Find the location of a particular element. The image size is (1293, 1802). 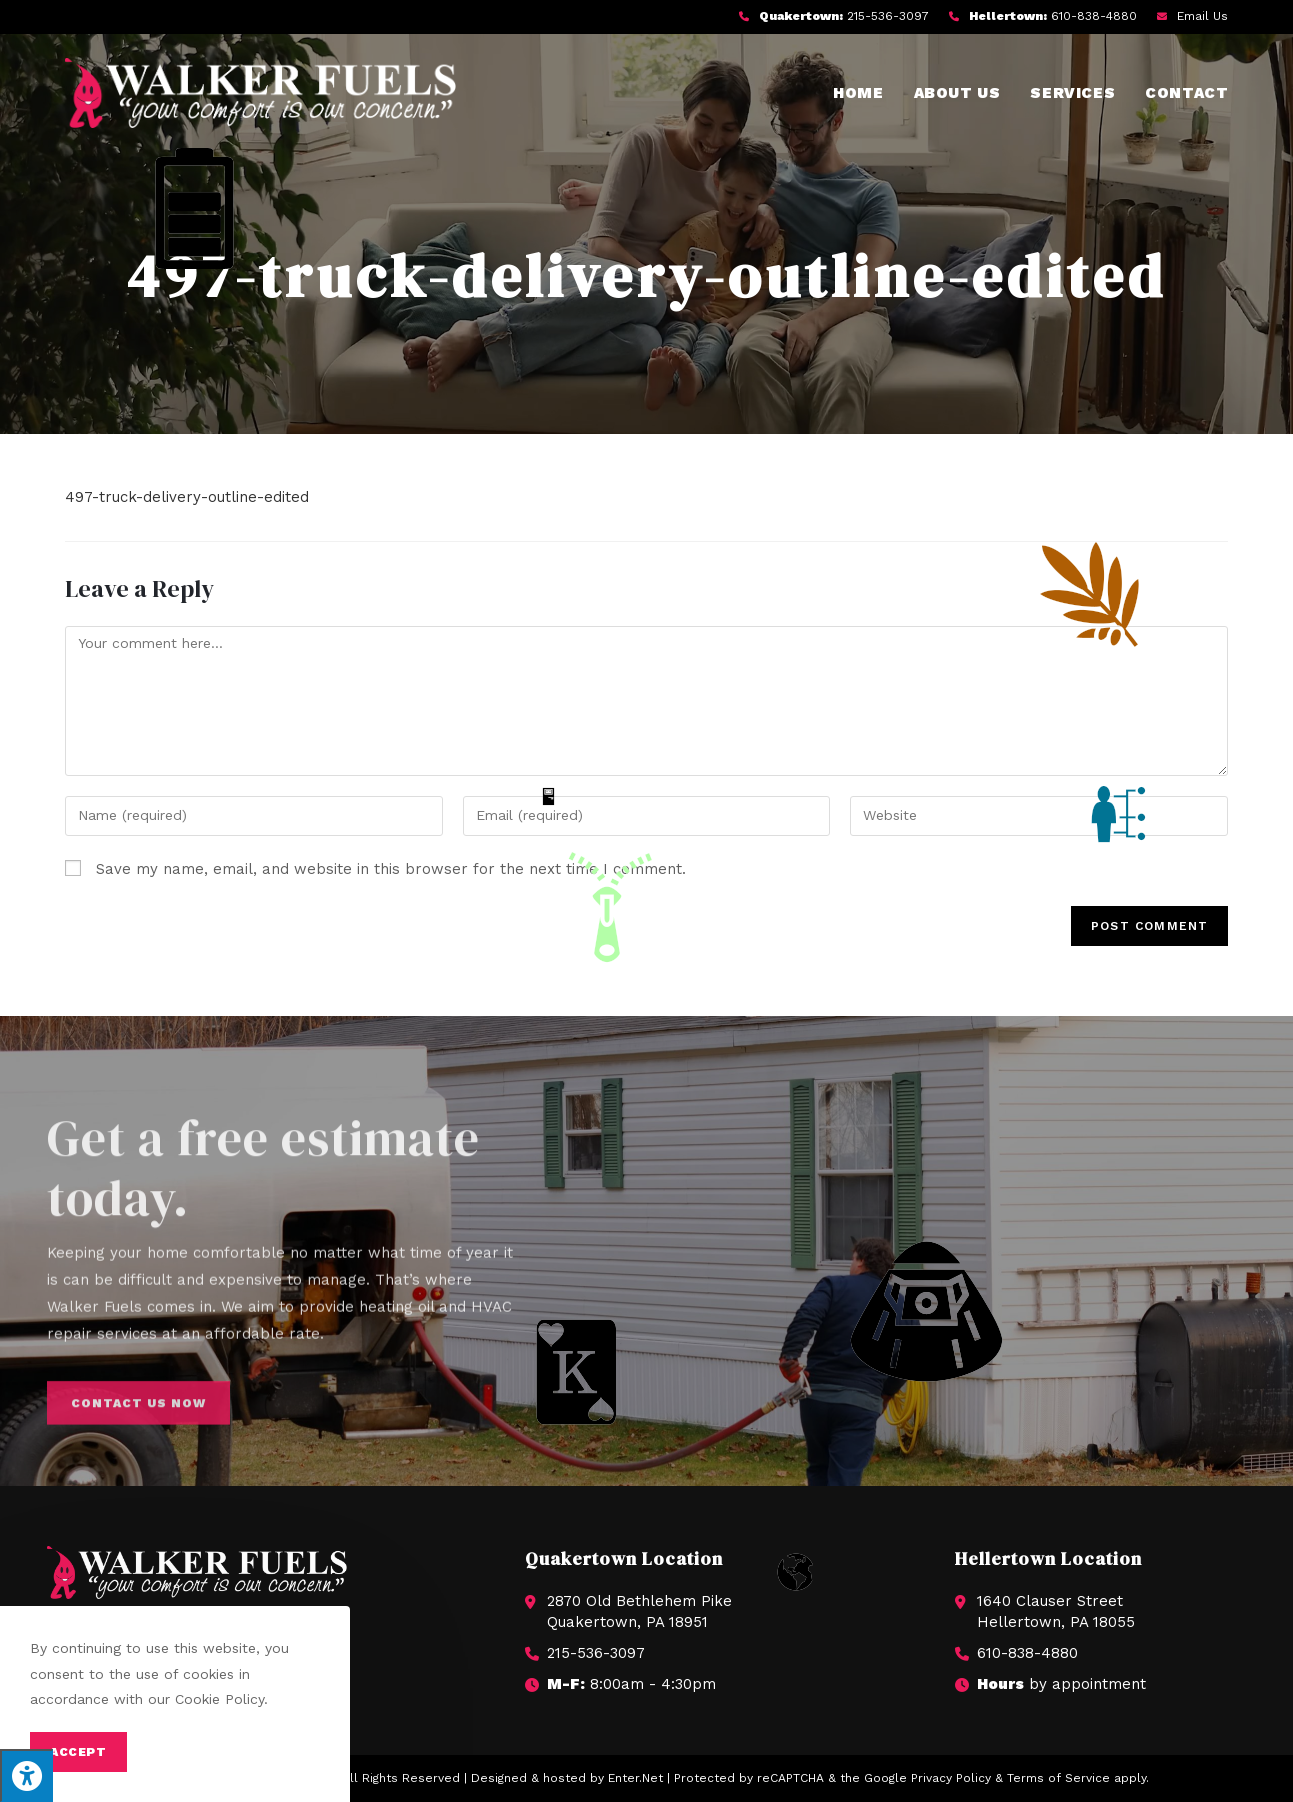

king of hearts playing card is located at coordinates (576, 1372).